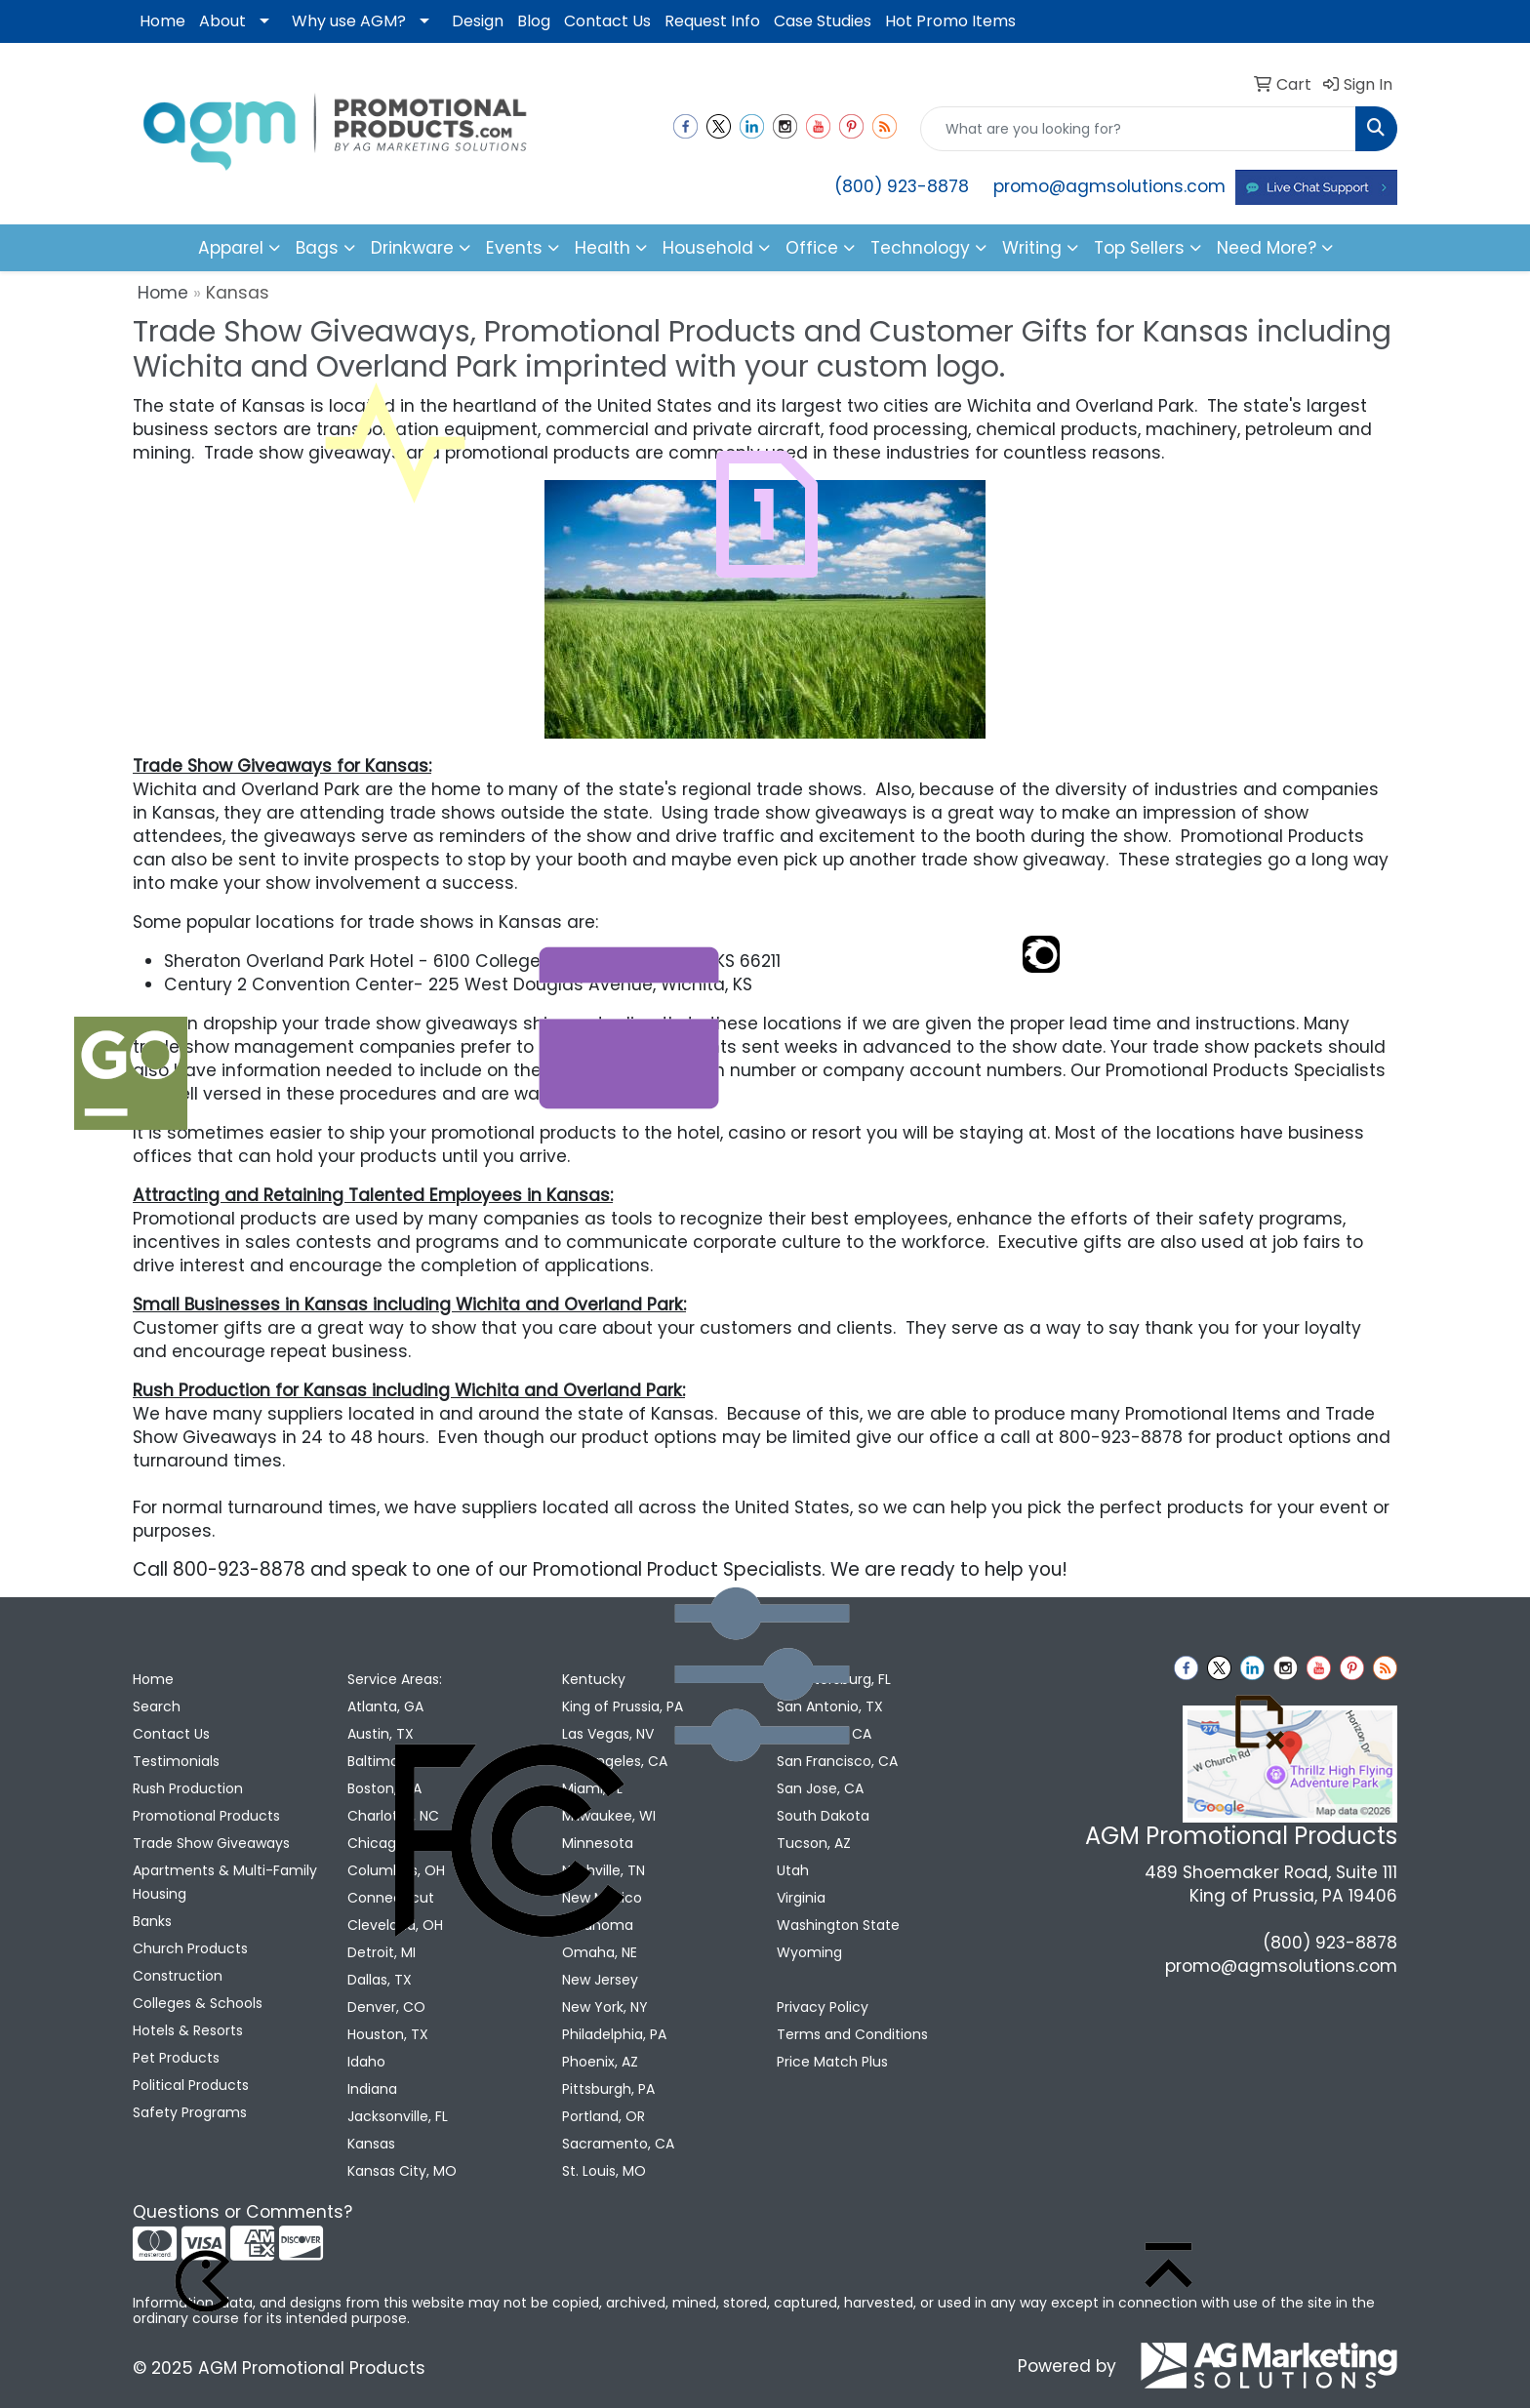  Describe the element at coordinates (206, 2281) in the screenshot. I see `open games or gaming section` at that location.